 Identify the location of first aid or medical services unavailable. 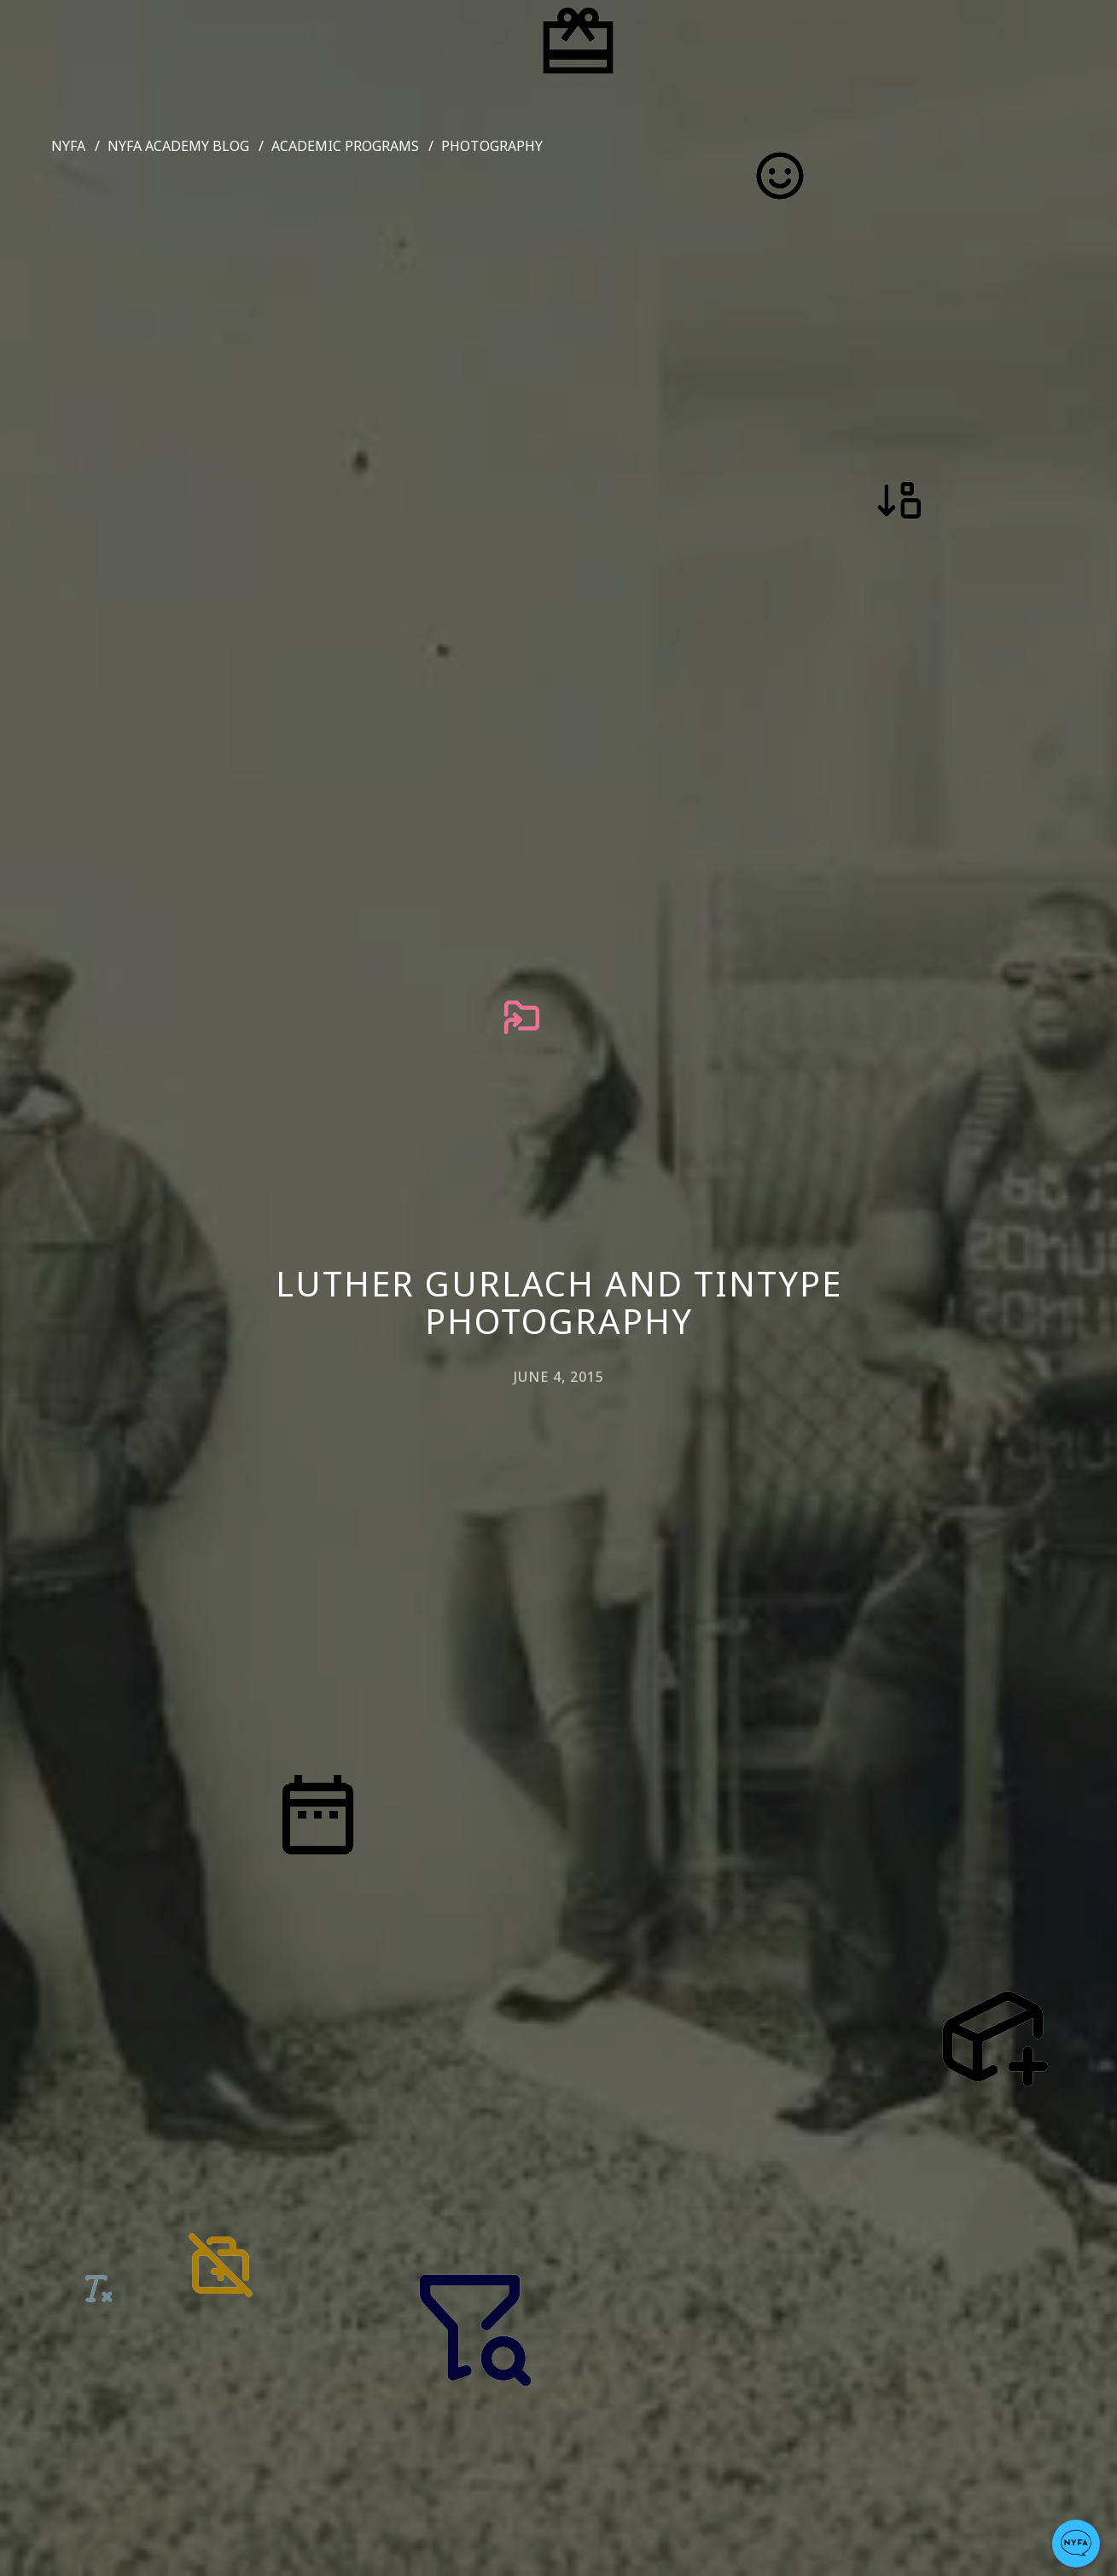
(220, 2265).